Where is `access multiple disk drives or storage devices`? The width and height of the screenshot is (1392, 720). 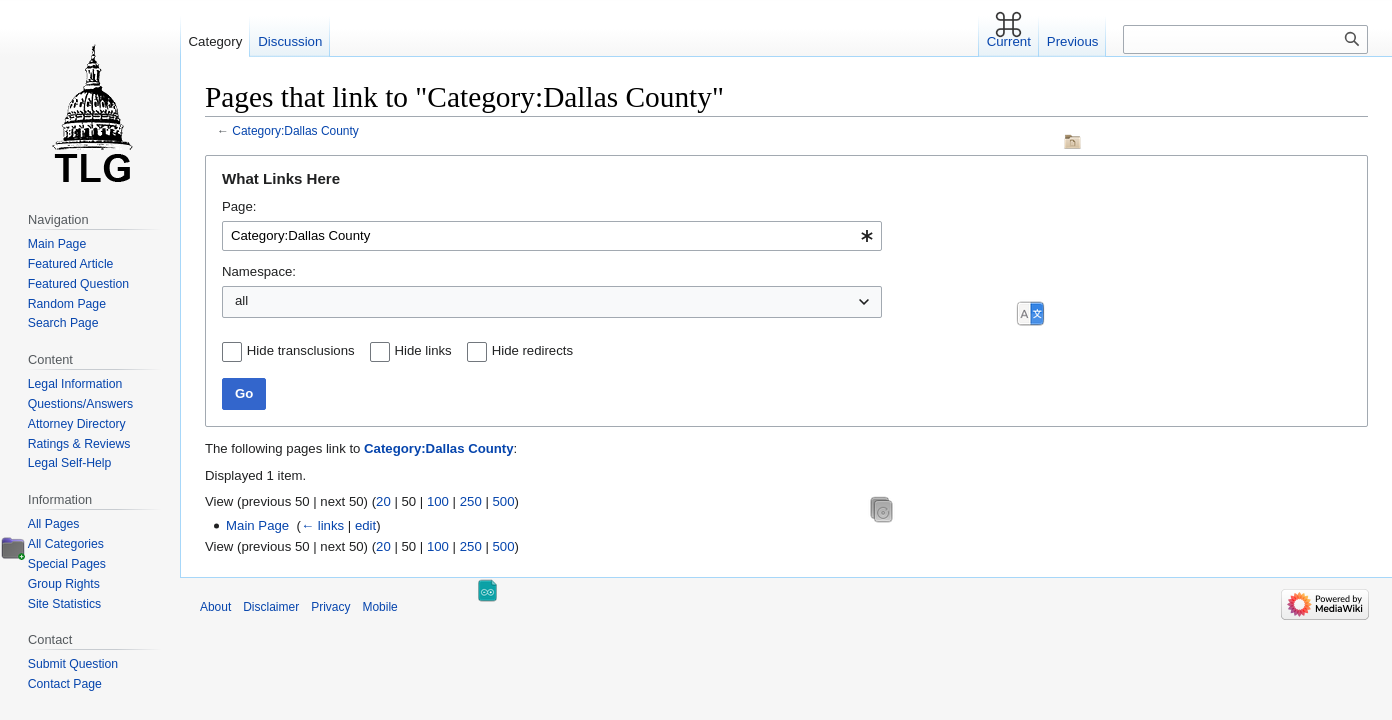 access multiple disk drives or storage devices is located at coordinates (881, 509).